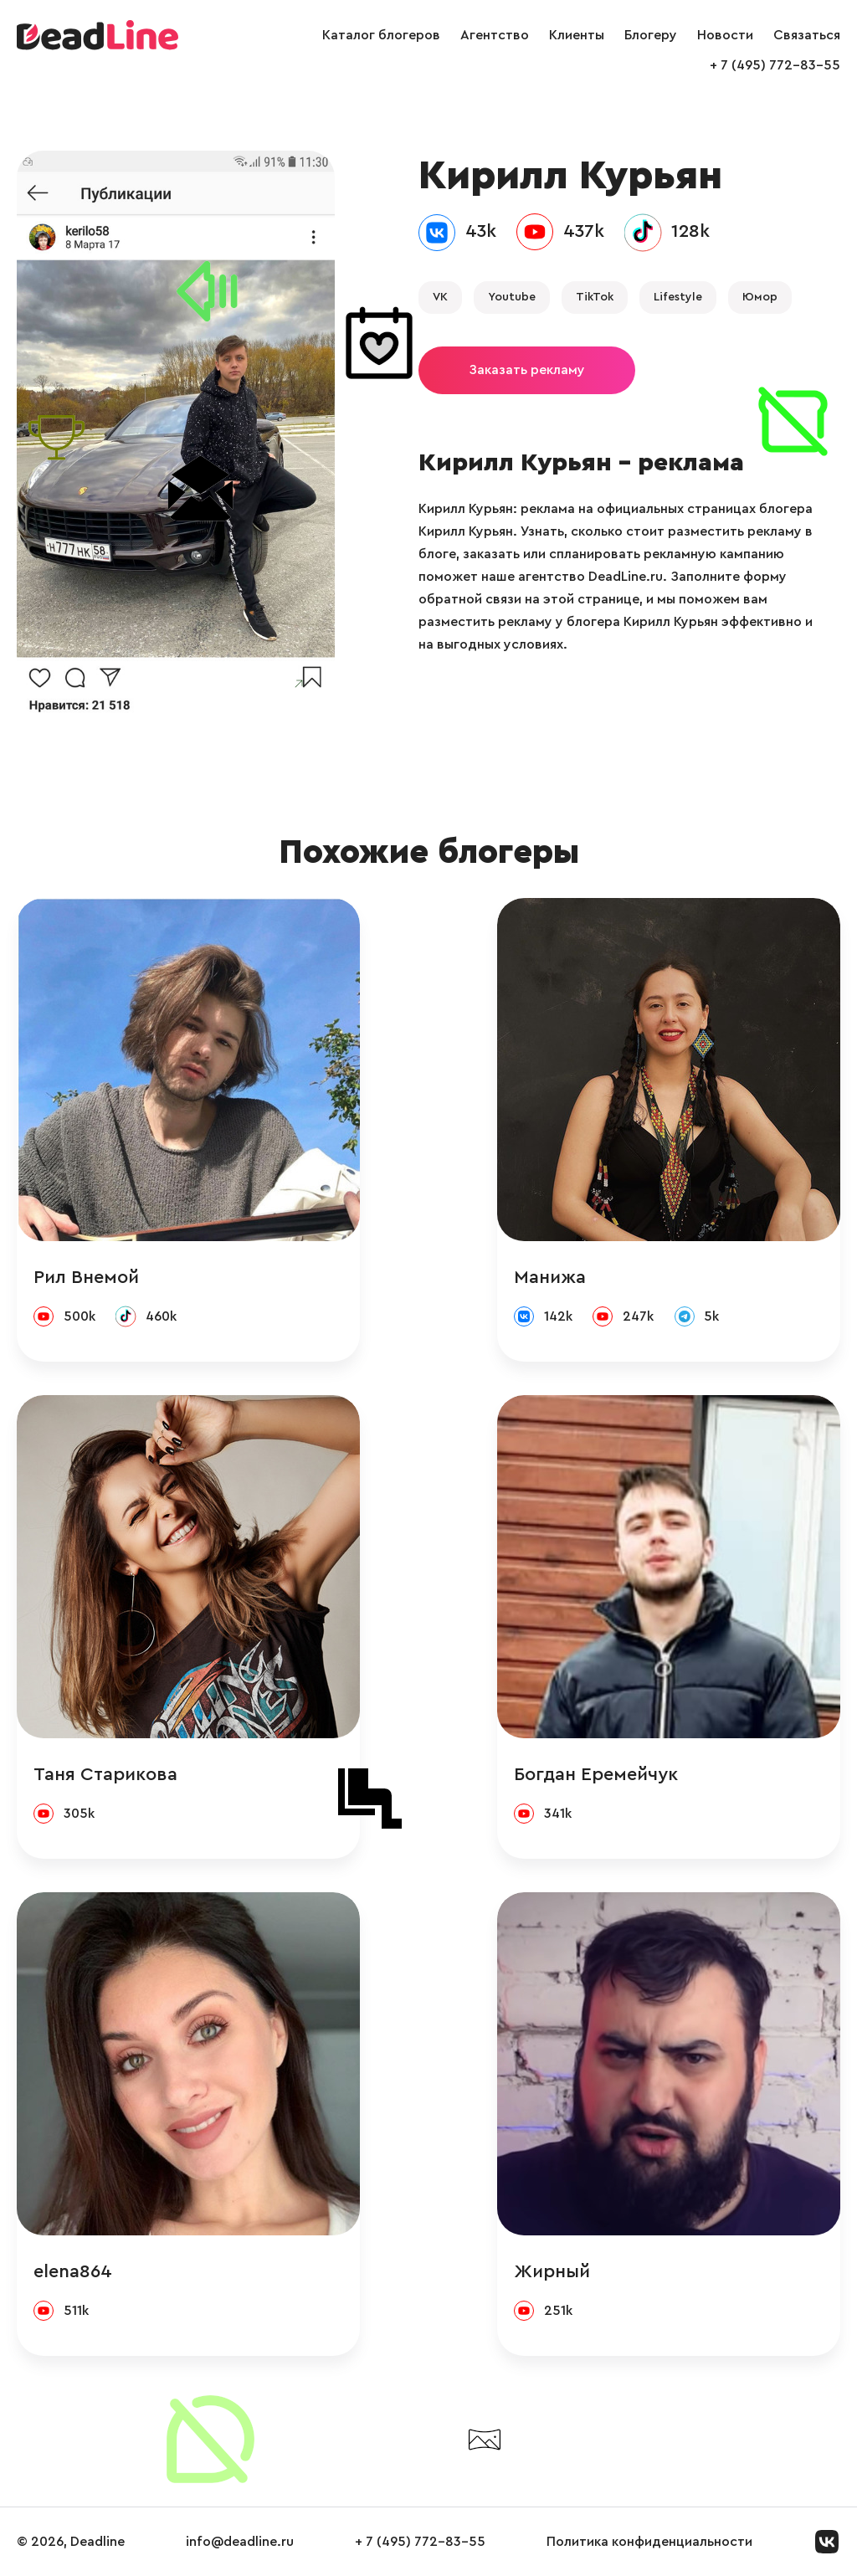 The width and height of the screenshot is (857, 2576). What do you see at coordinates (485, 2440) in the screenshot?
I see `view panorama or wide-angle photos` at bounding box center [485, 2440].